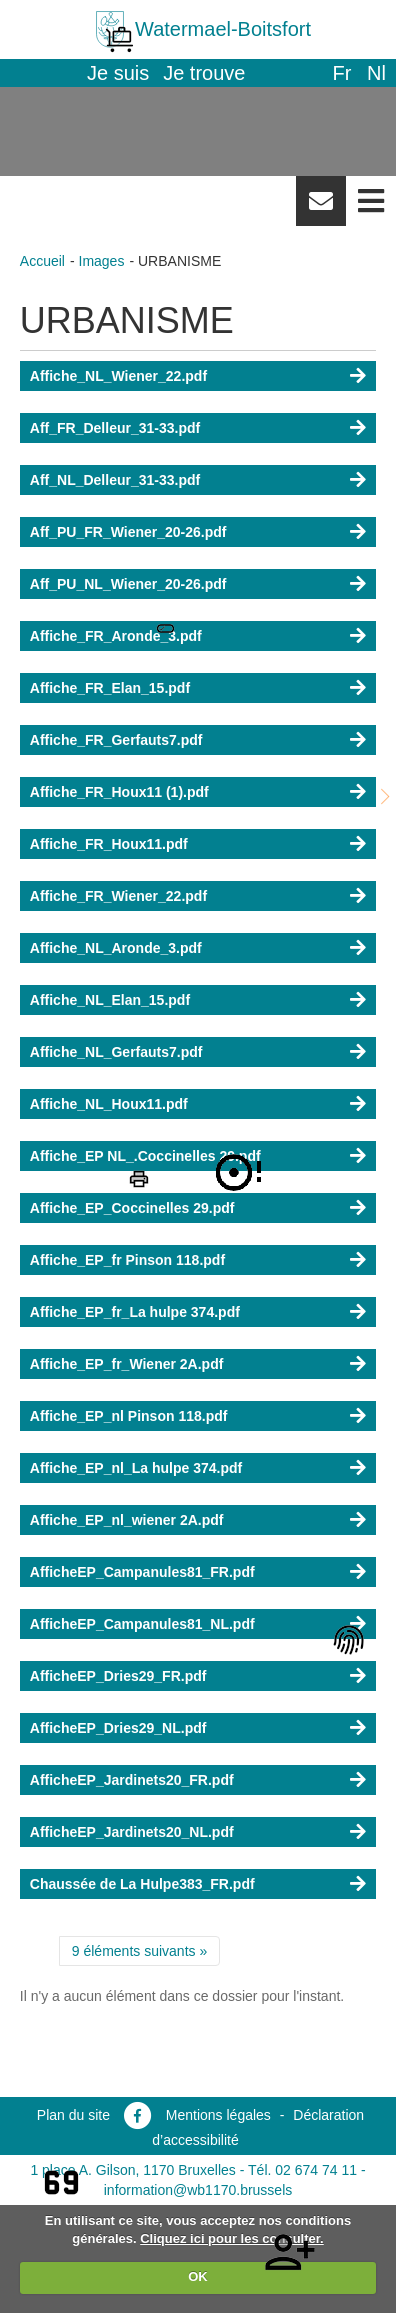 This screenshot has height=2313, width=396. Describe the element at coordinates (238, 1172) in the screenshot. I see `indicates storage disc is full` at that location.